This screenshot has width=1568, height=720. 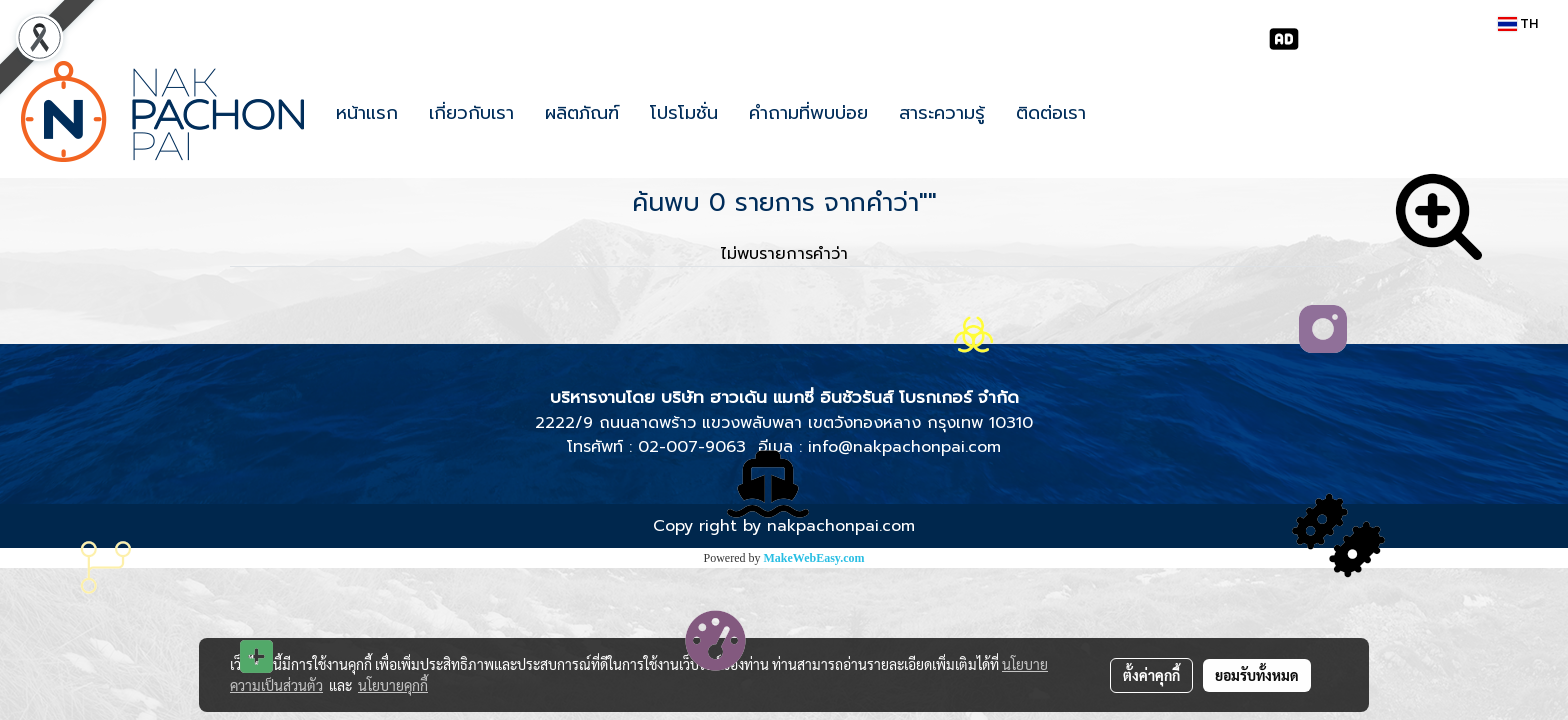 I want to click on indicates shipping or maritime transport, so click(x=768, y=484).